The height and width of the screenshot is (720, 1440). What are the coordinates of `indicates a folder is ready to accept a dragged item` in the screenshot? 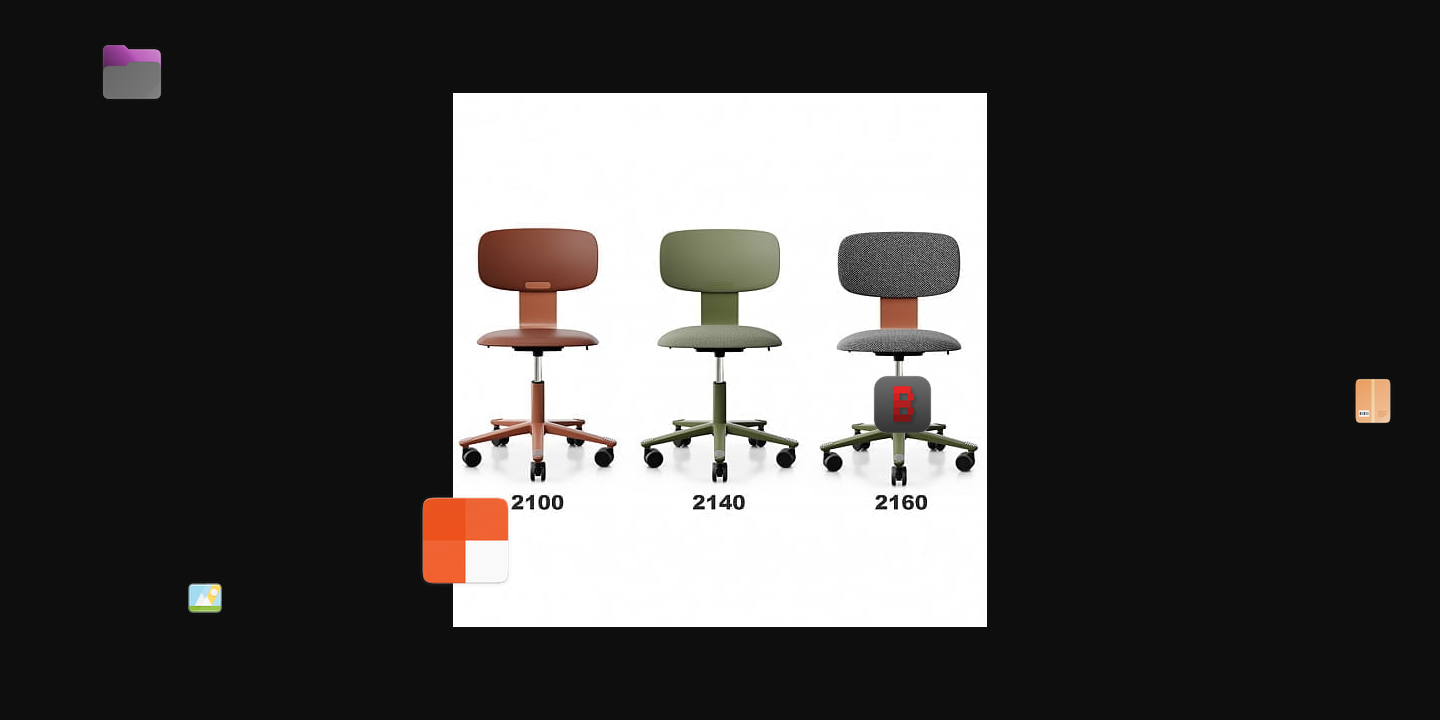 It's located at (132, 72).